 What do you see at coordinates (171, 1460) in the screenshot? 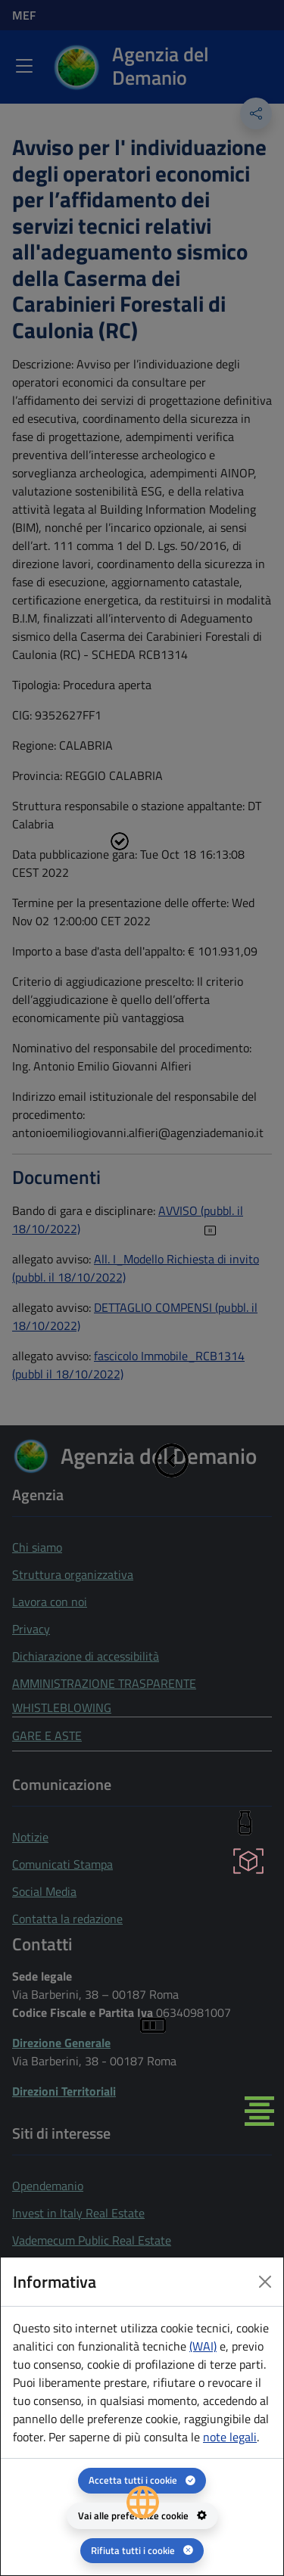
I see `go back to the previous screen` at bounding box center [171, 1460].